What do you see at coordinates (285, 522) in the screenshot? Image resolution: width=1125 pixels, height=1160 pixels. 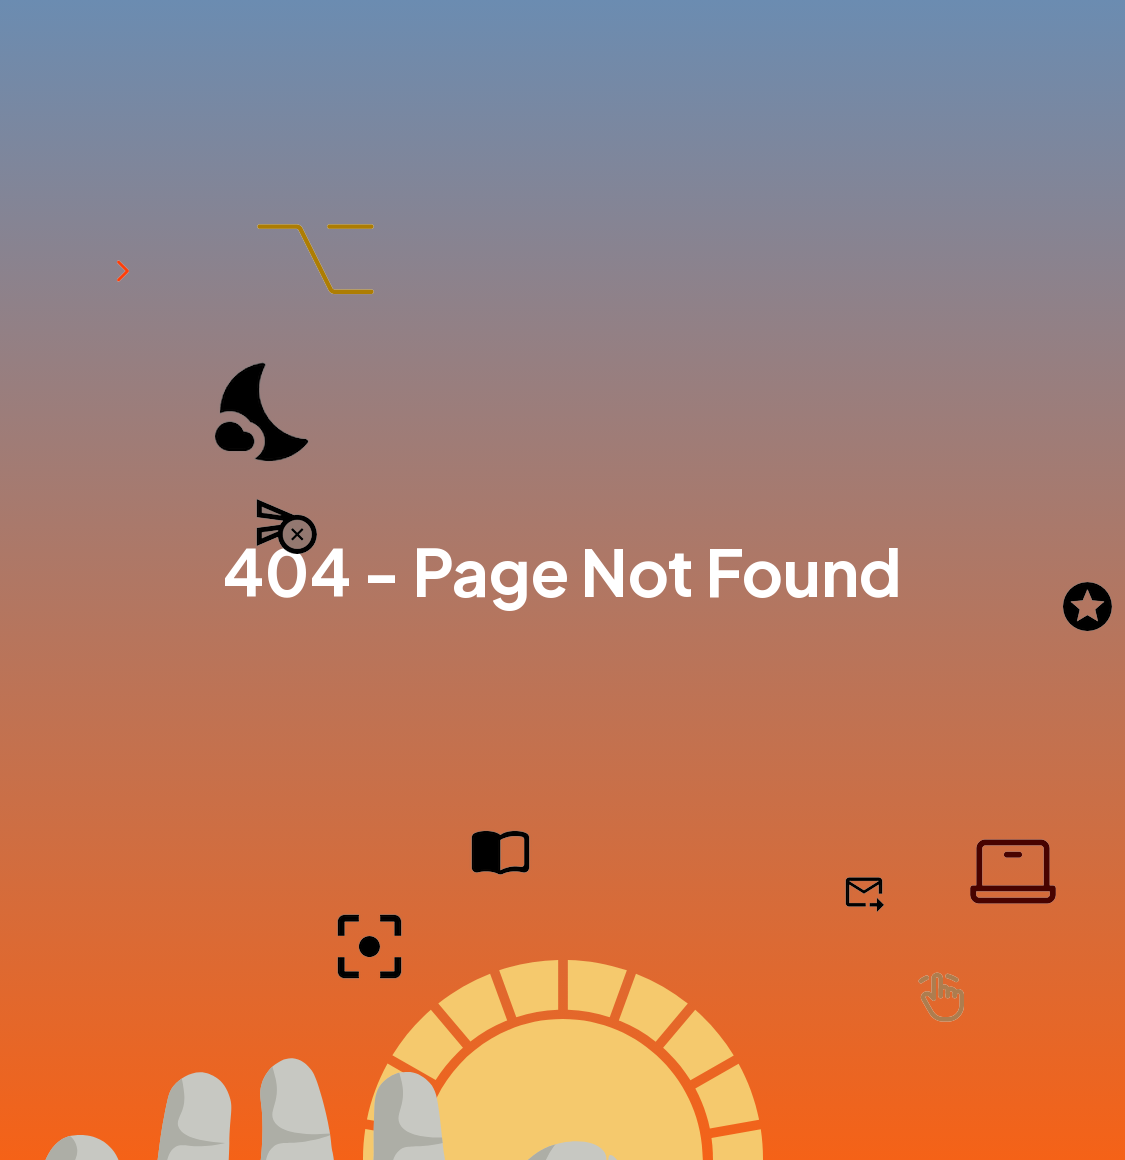 I see `cancel a scheduled message` at bounding box center [285, 522].